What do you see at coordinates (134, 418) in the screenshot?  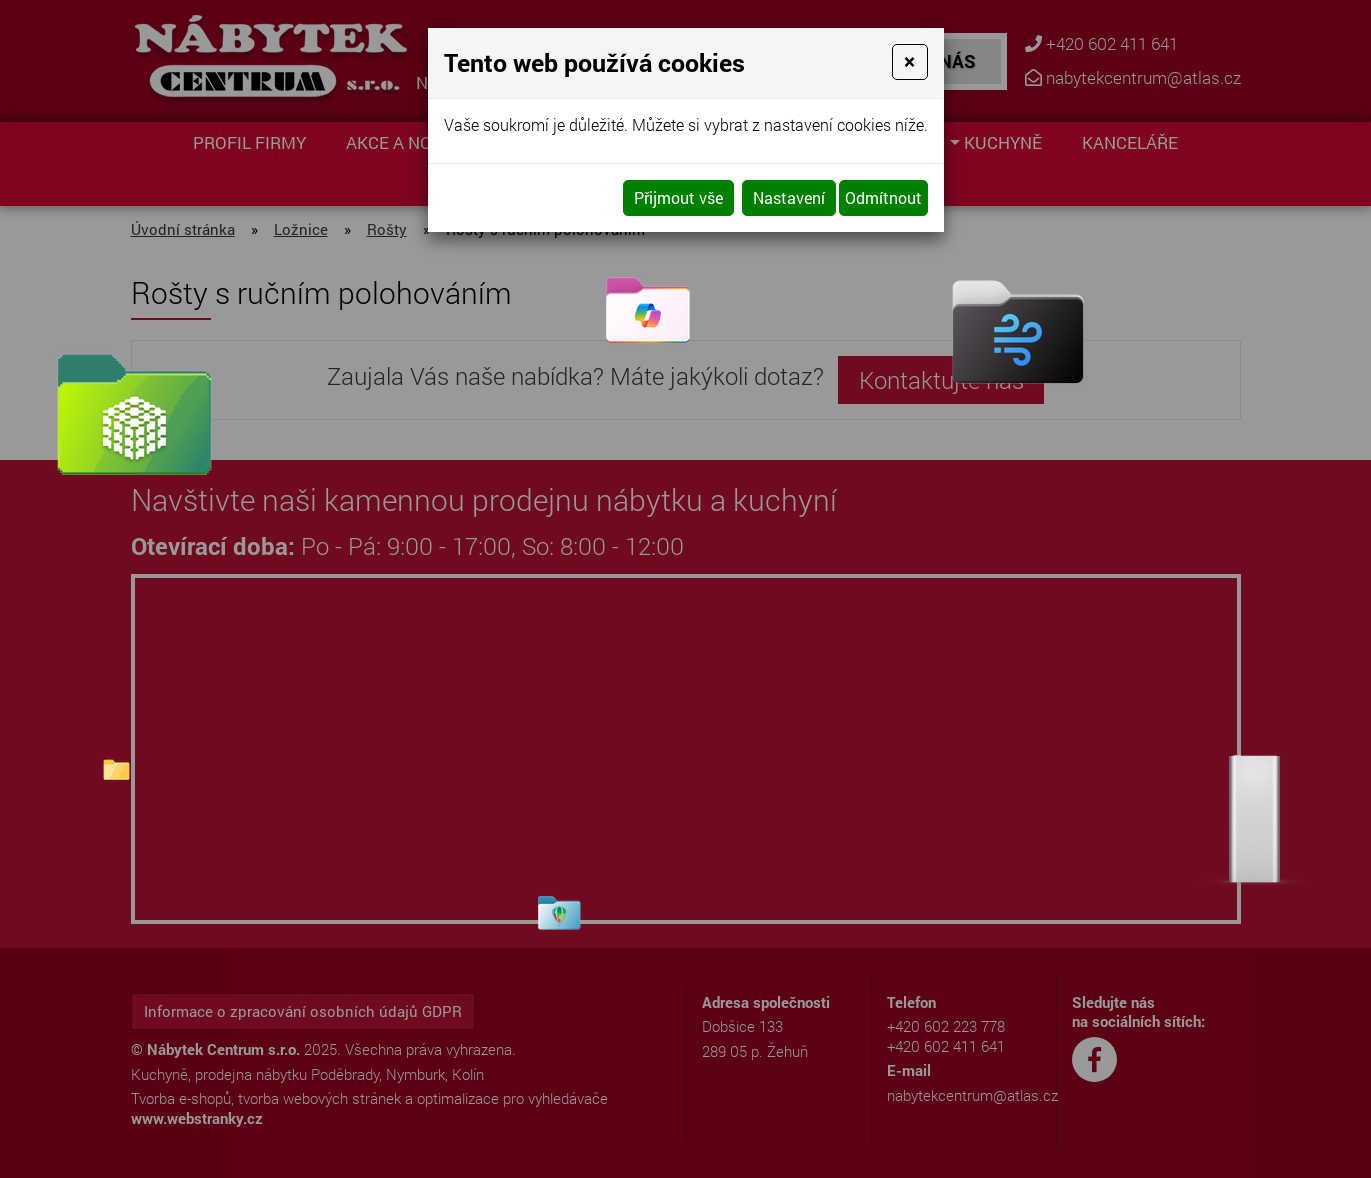 I see `open game jolt games folder` at bounding box center [134, 418].